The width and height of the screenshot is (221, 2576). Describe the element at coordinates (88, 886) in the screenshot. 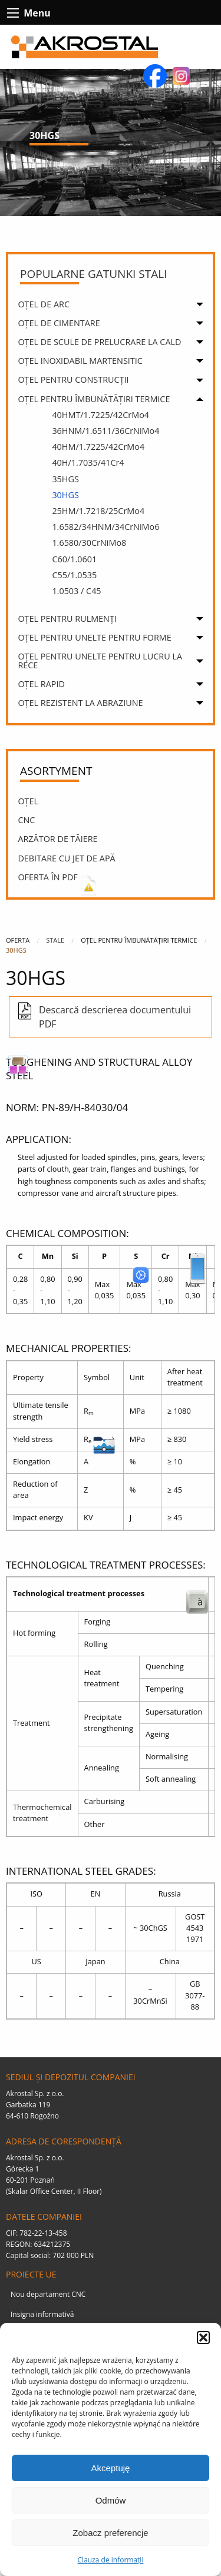

I see `report a problem or issue with a file` at that location.